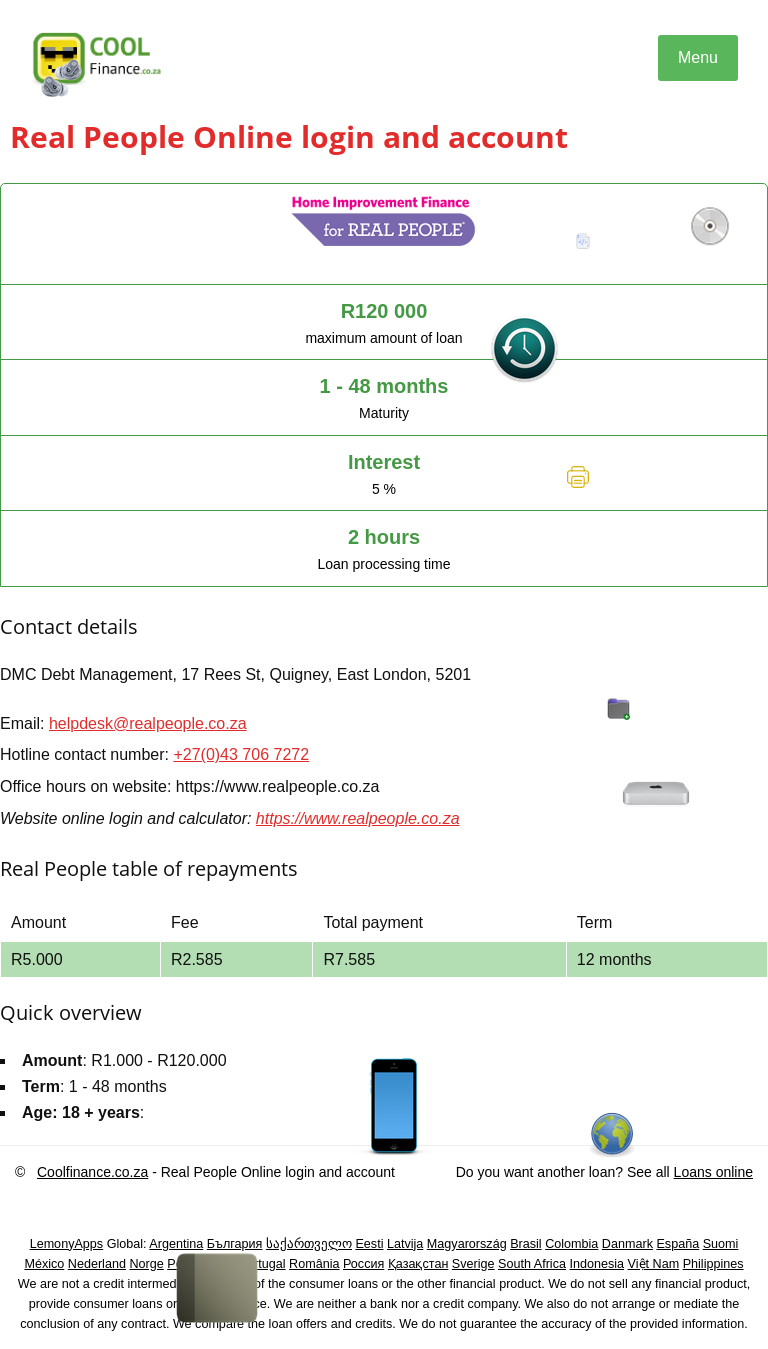 This screenshot has height=1349, width=768. Describe the element at coordinates (578, 477) in the screenshot. I see `print the current document` at that location.